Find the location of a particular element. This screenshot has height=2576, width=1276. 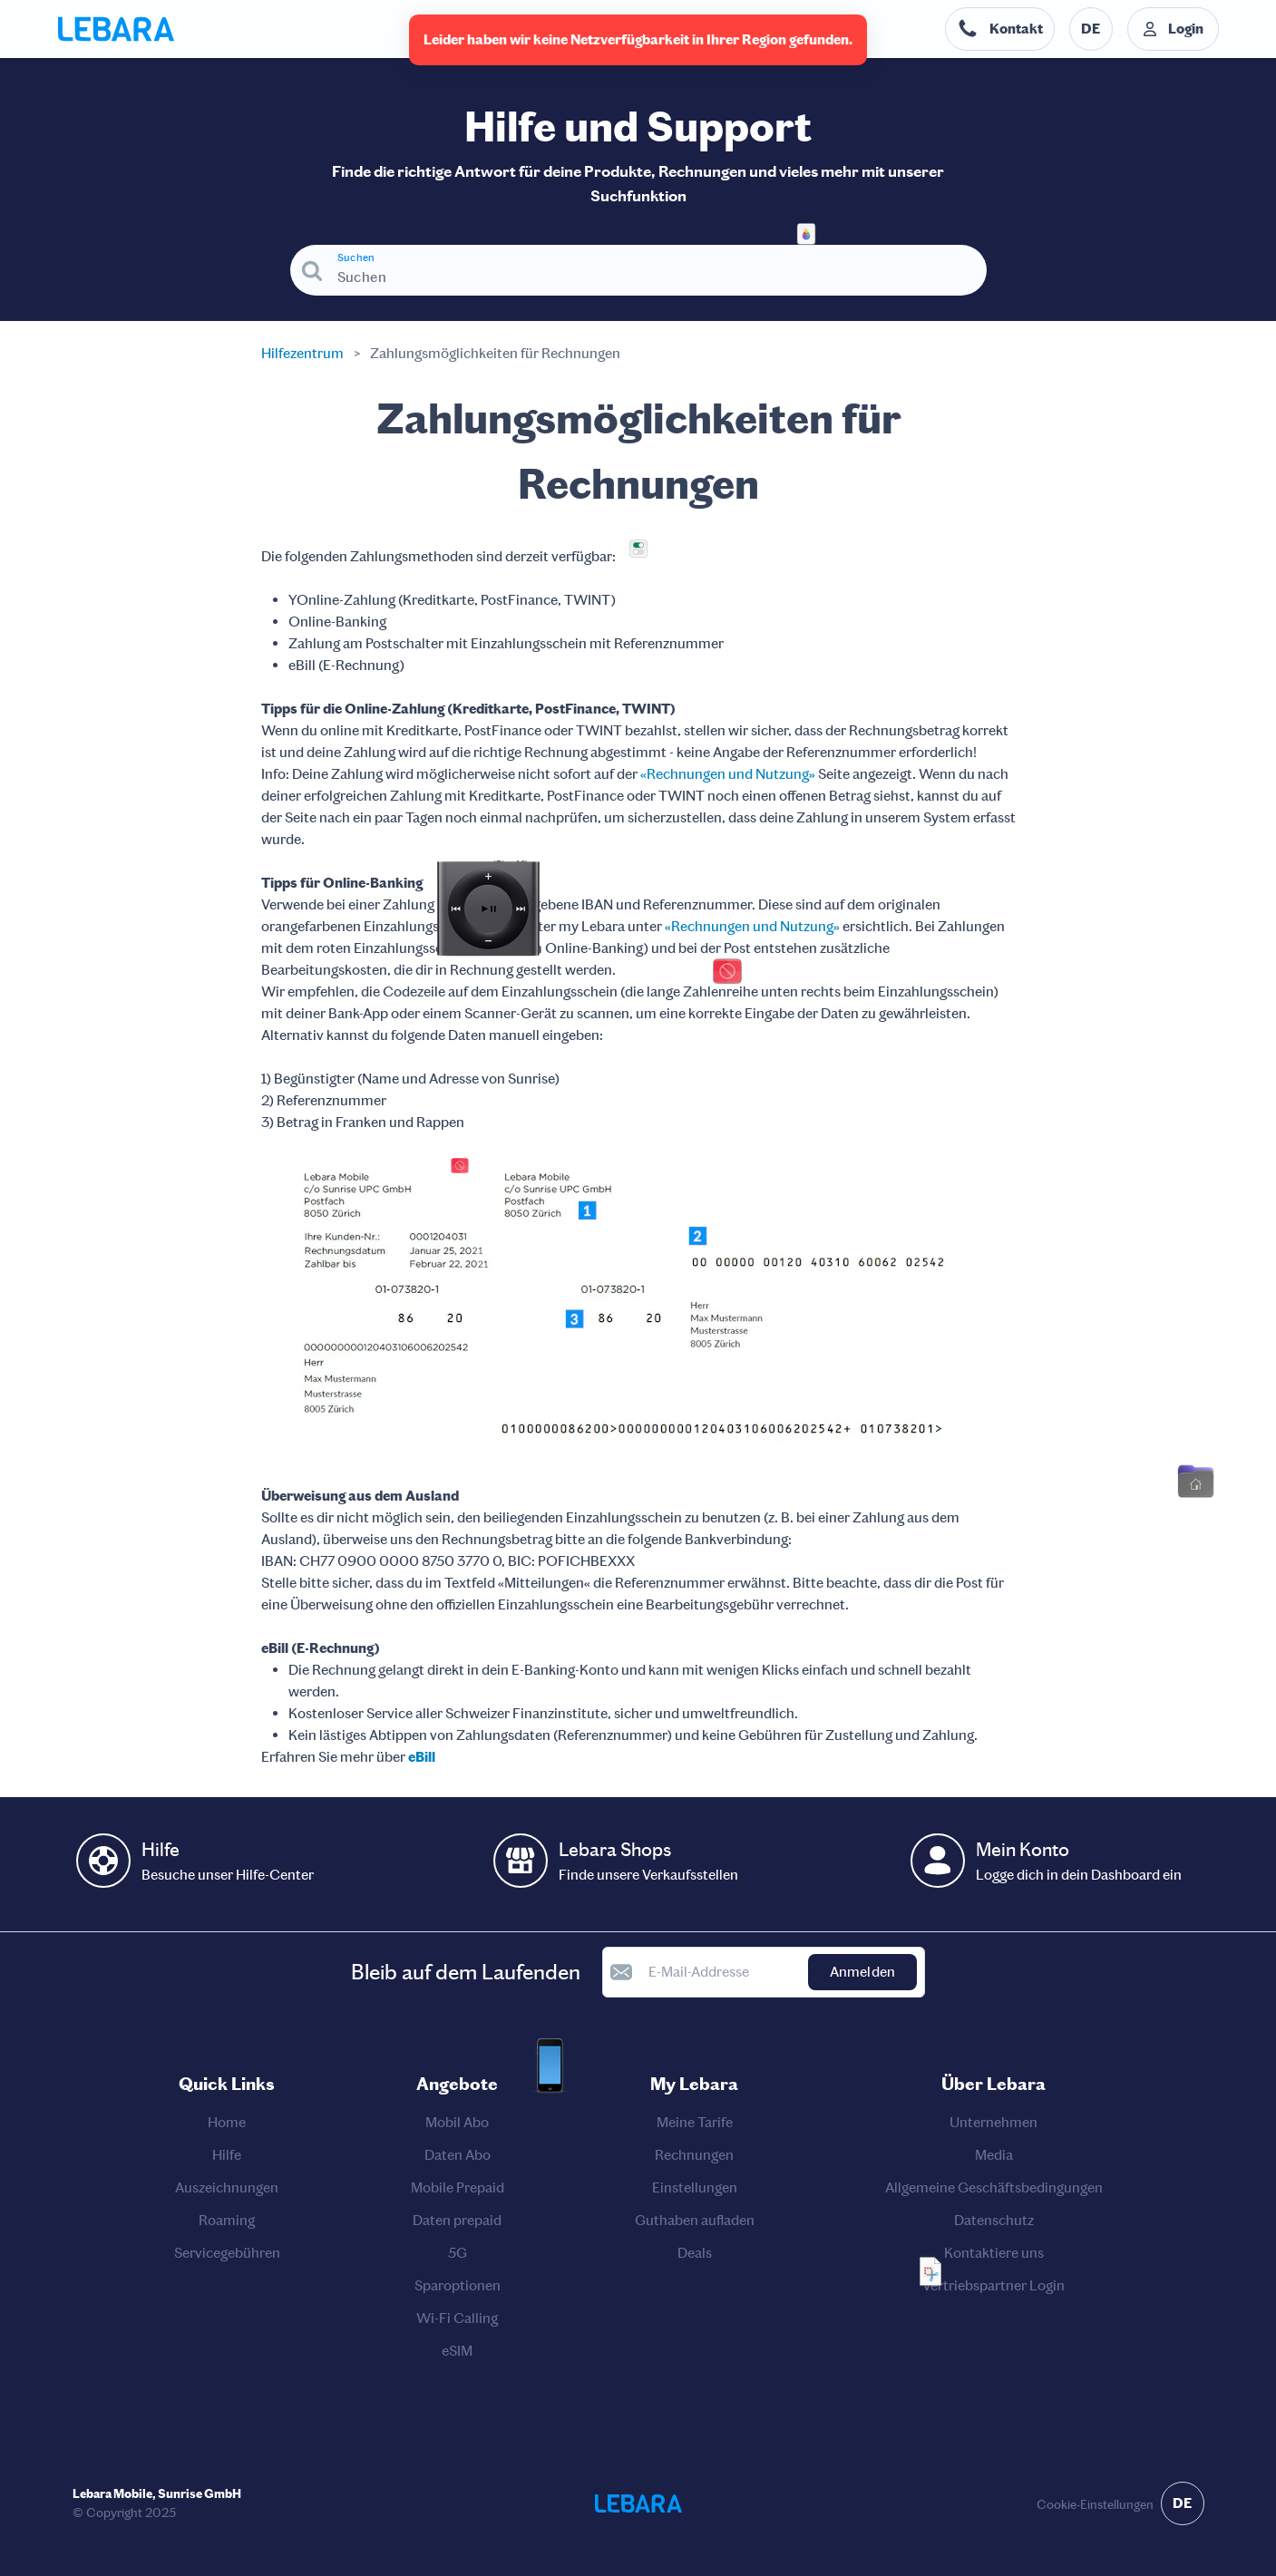

open unity tweak tool to customize desktop settings is located at coordinates (638, 549).